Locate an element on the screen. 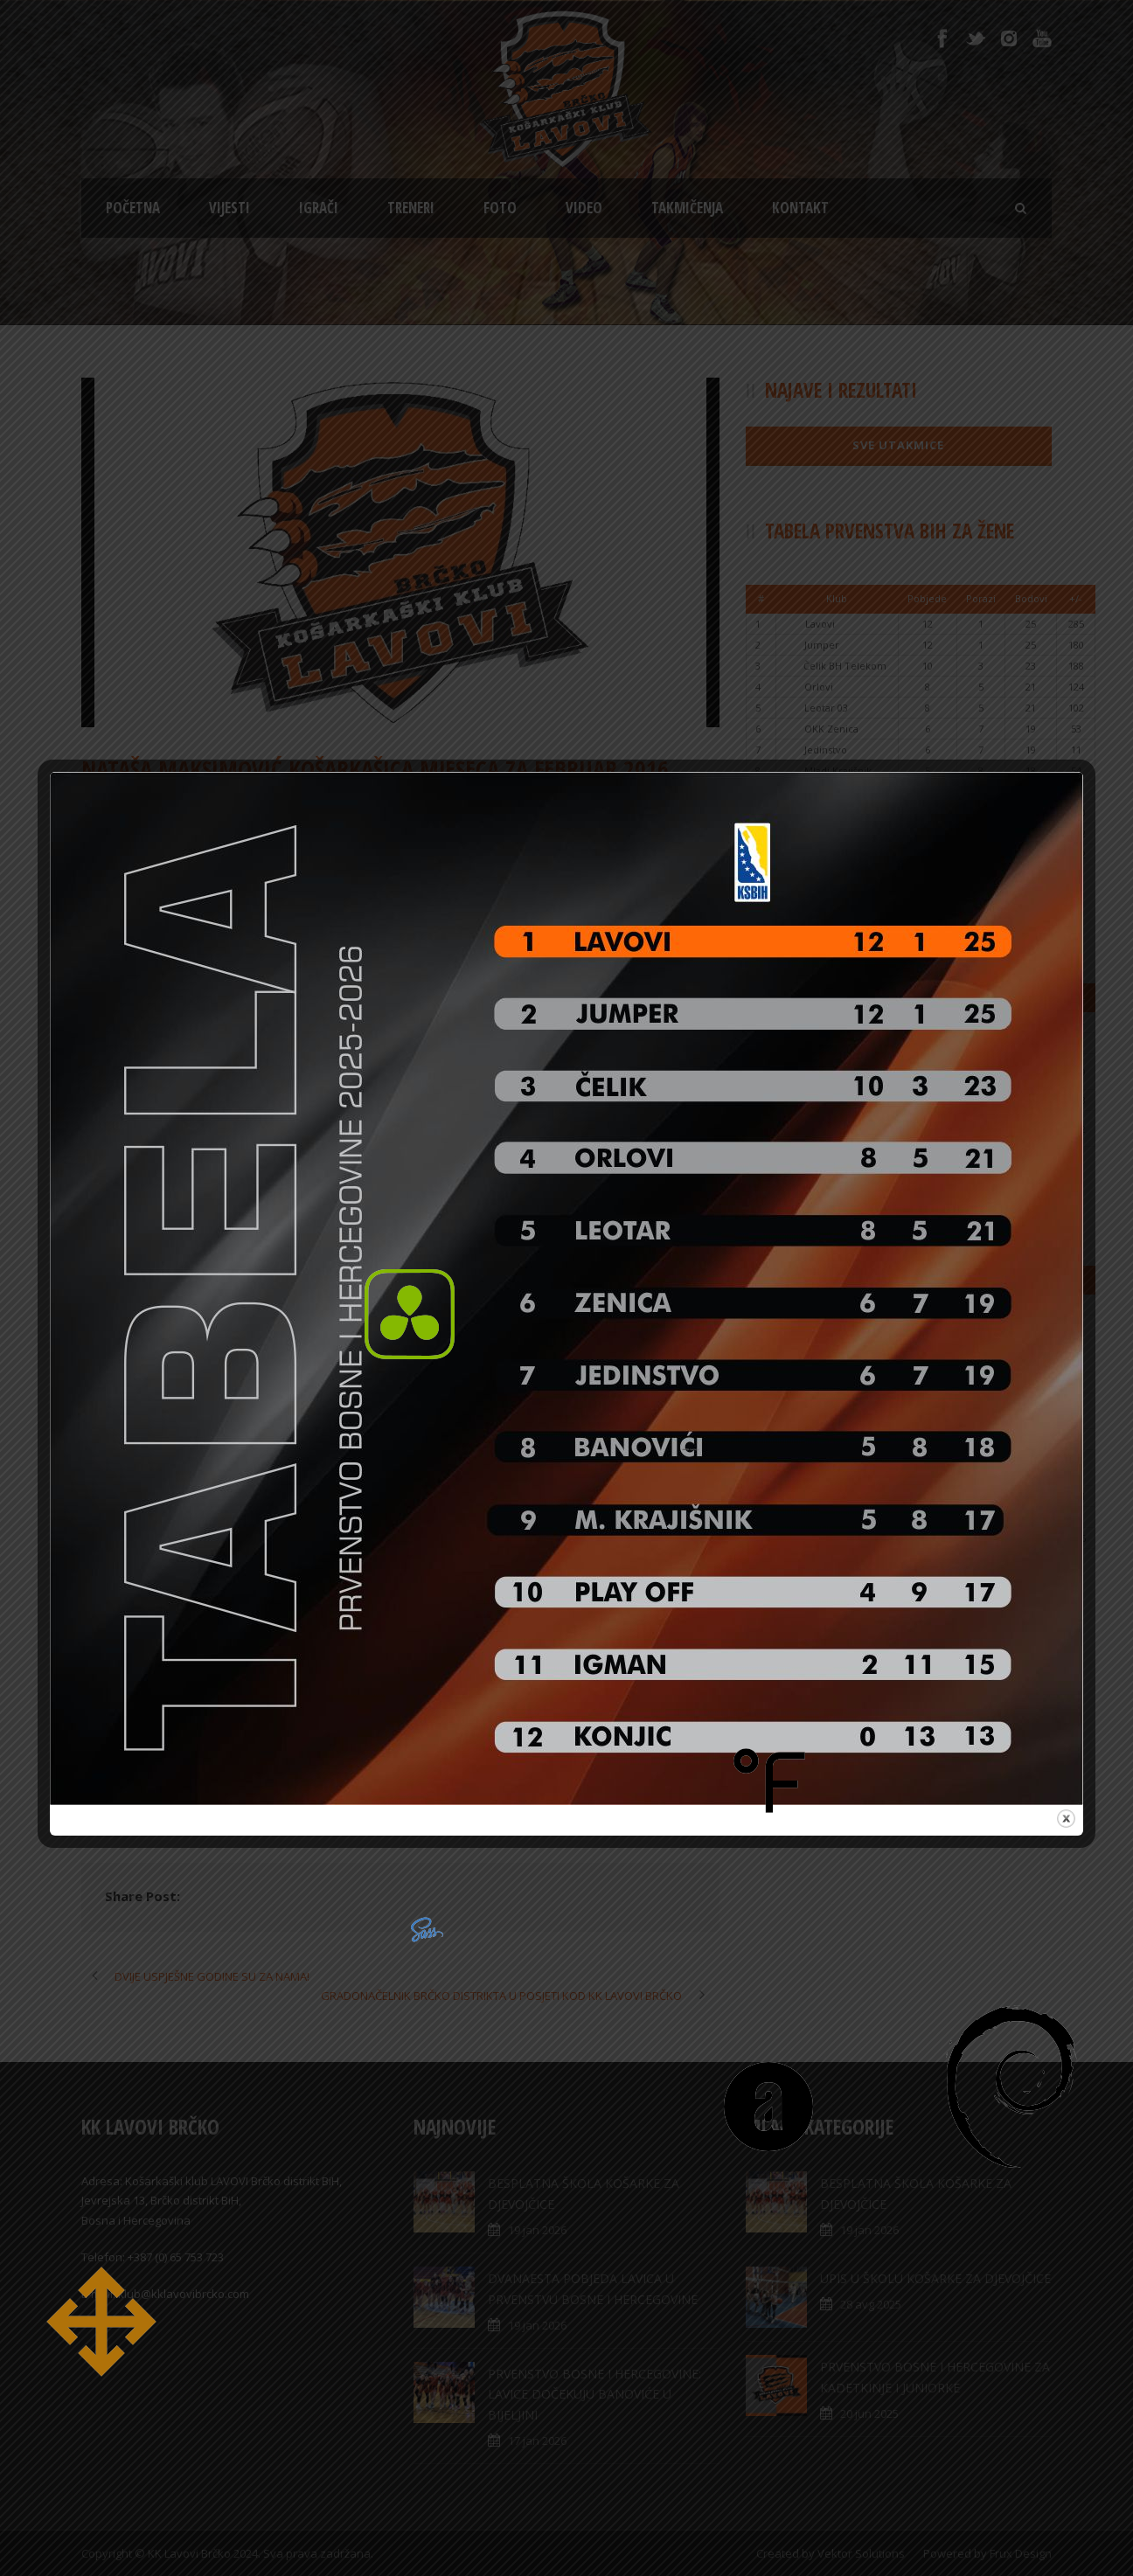 Image resolution: width=1133 pixels, height=2576 pixels. Sass CSS preprocessor logo is located at coordinates (427, 1929).